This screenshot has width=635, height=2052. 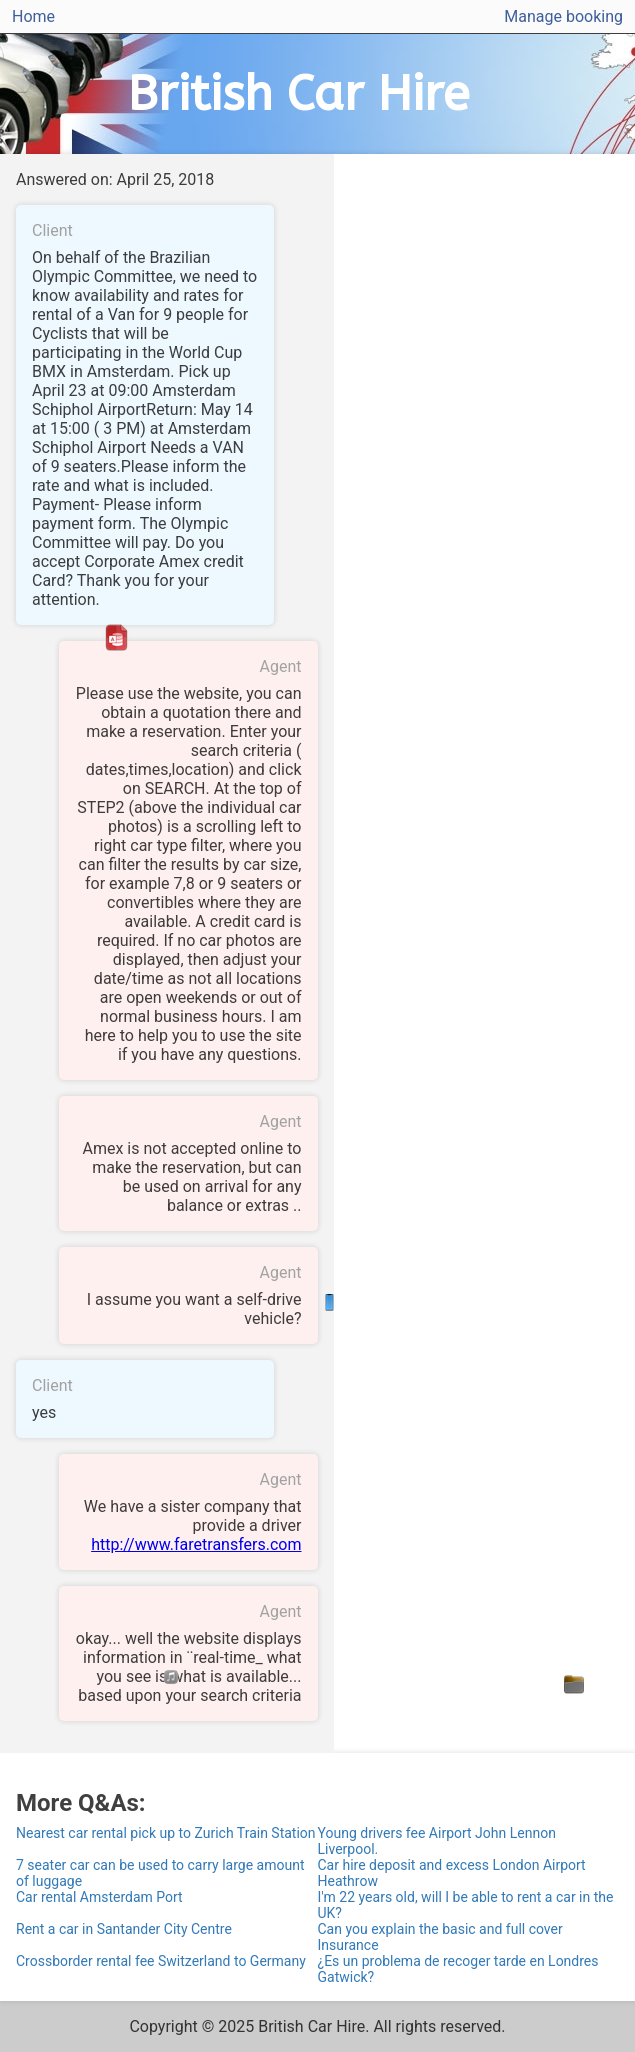 I want to click on manage connected iPhone device, so click(x=329, y=1302).